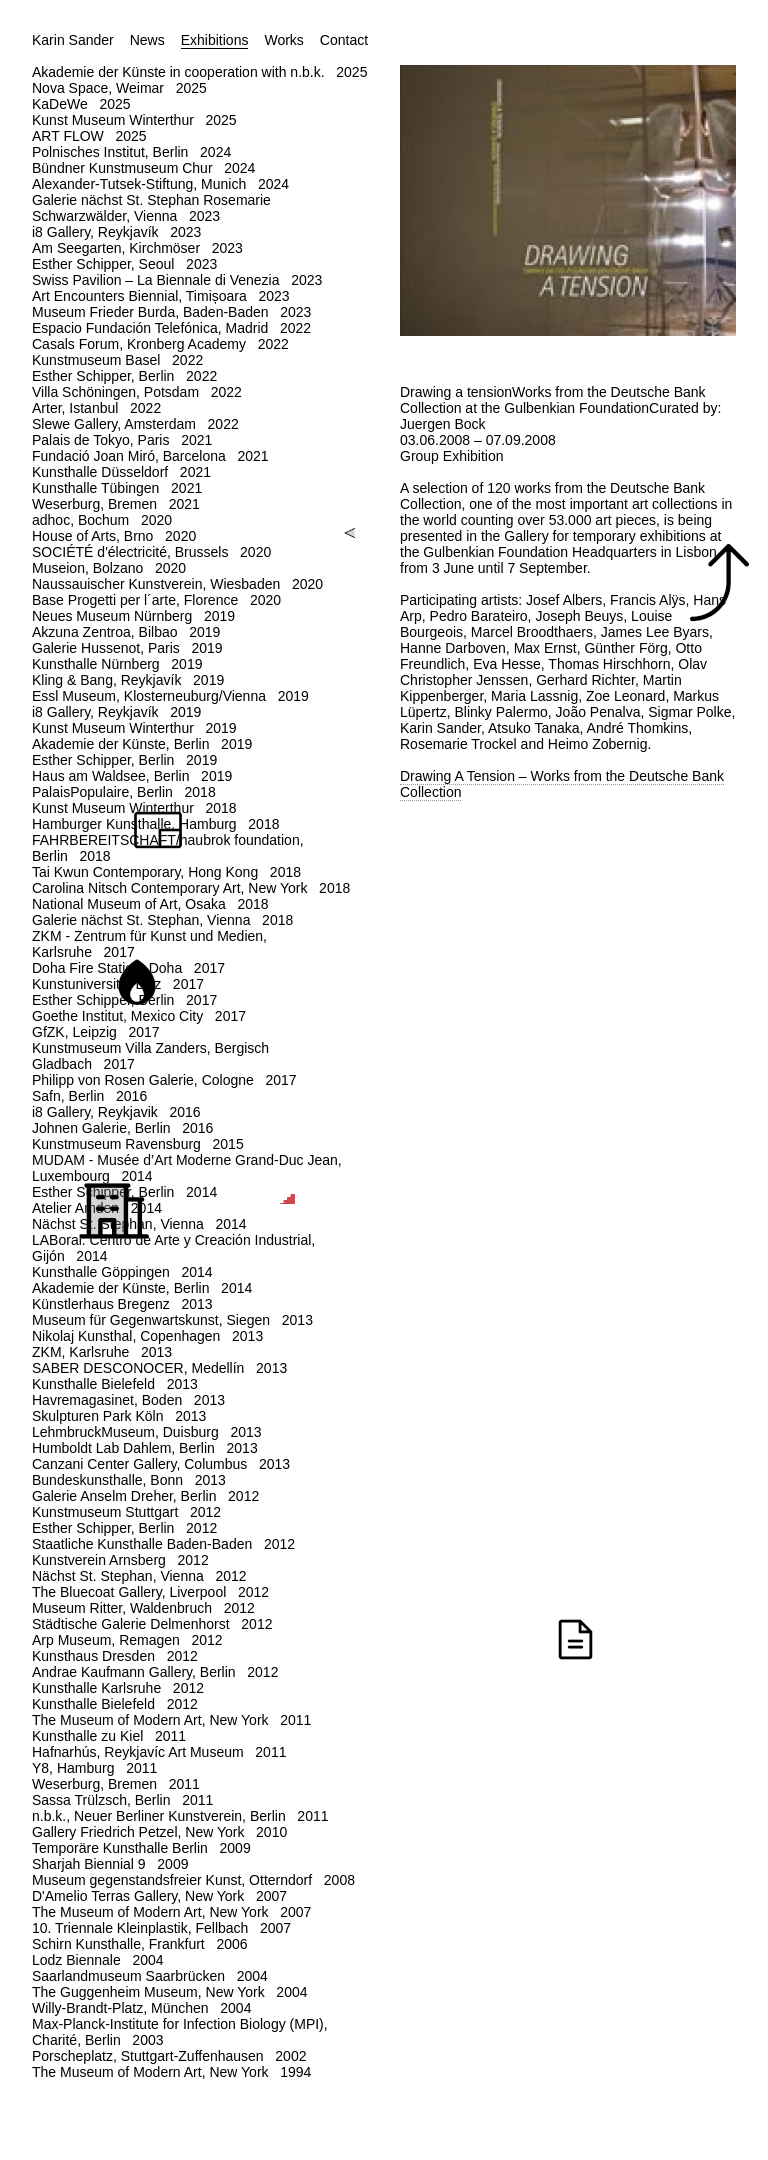 The image size is (768, 2160). Describe the element at coordinates (350, 533) in the screenshot. I see `navigate back to the previous screen` at that location.